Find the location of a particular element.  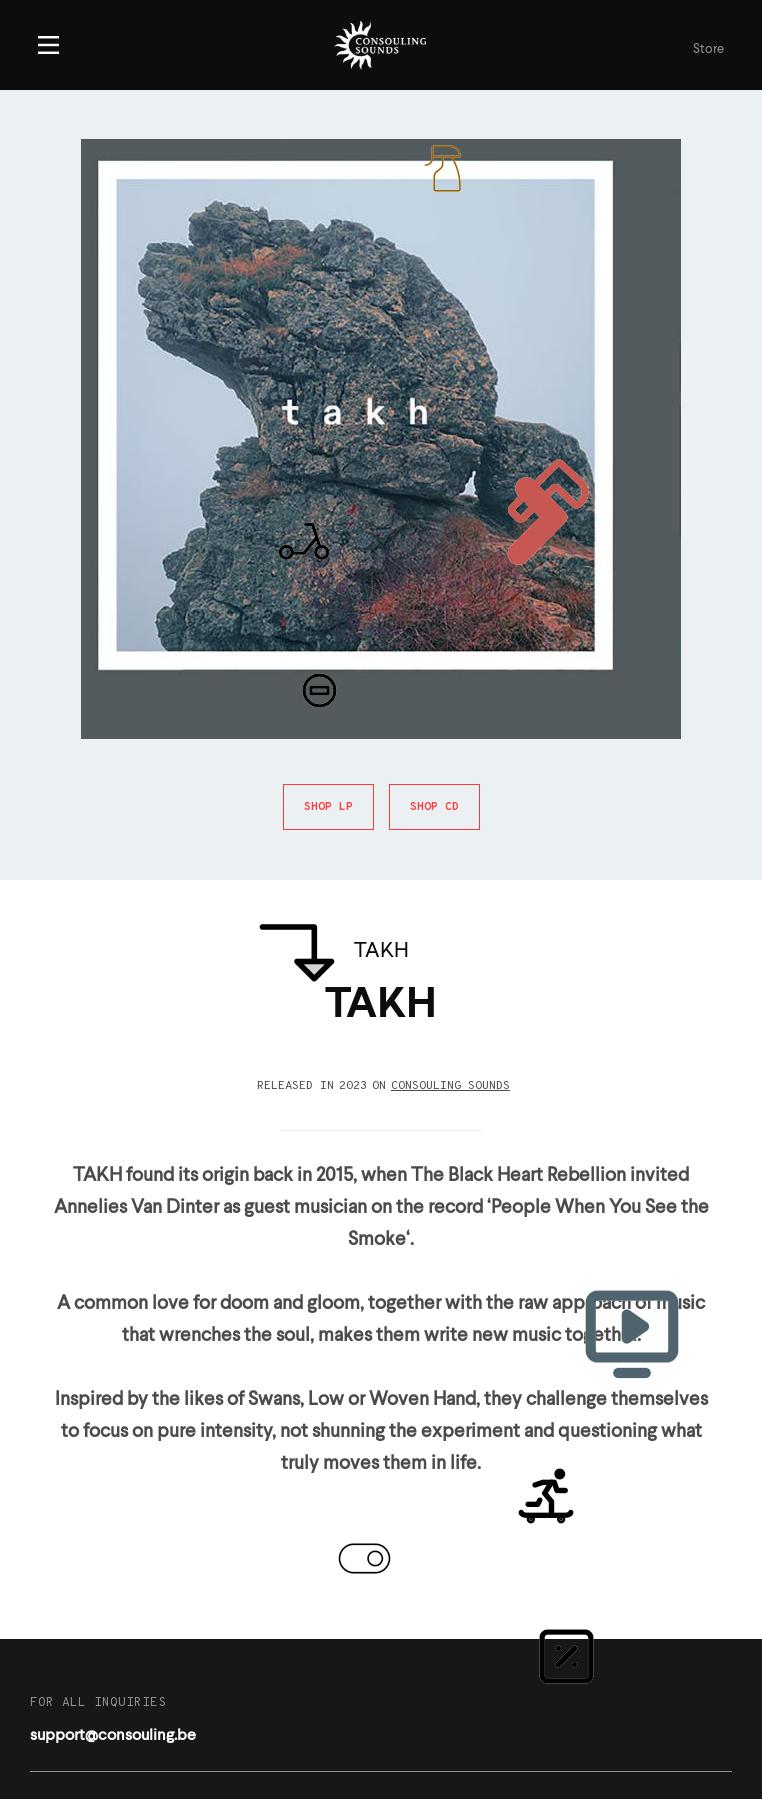

access cleaning or household supplies is located at coordinates (444, 168).